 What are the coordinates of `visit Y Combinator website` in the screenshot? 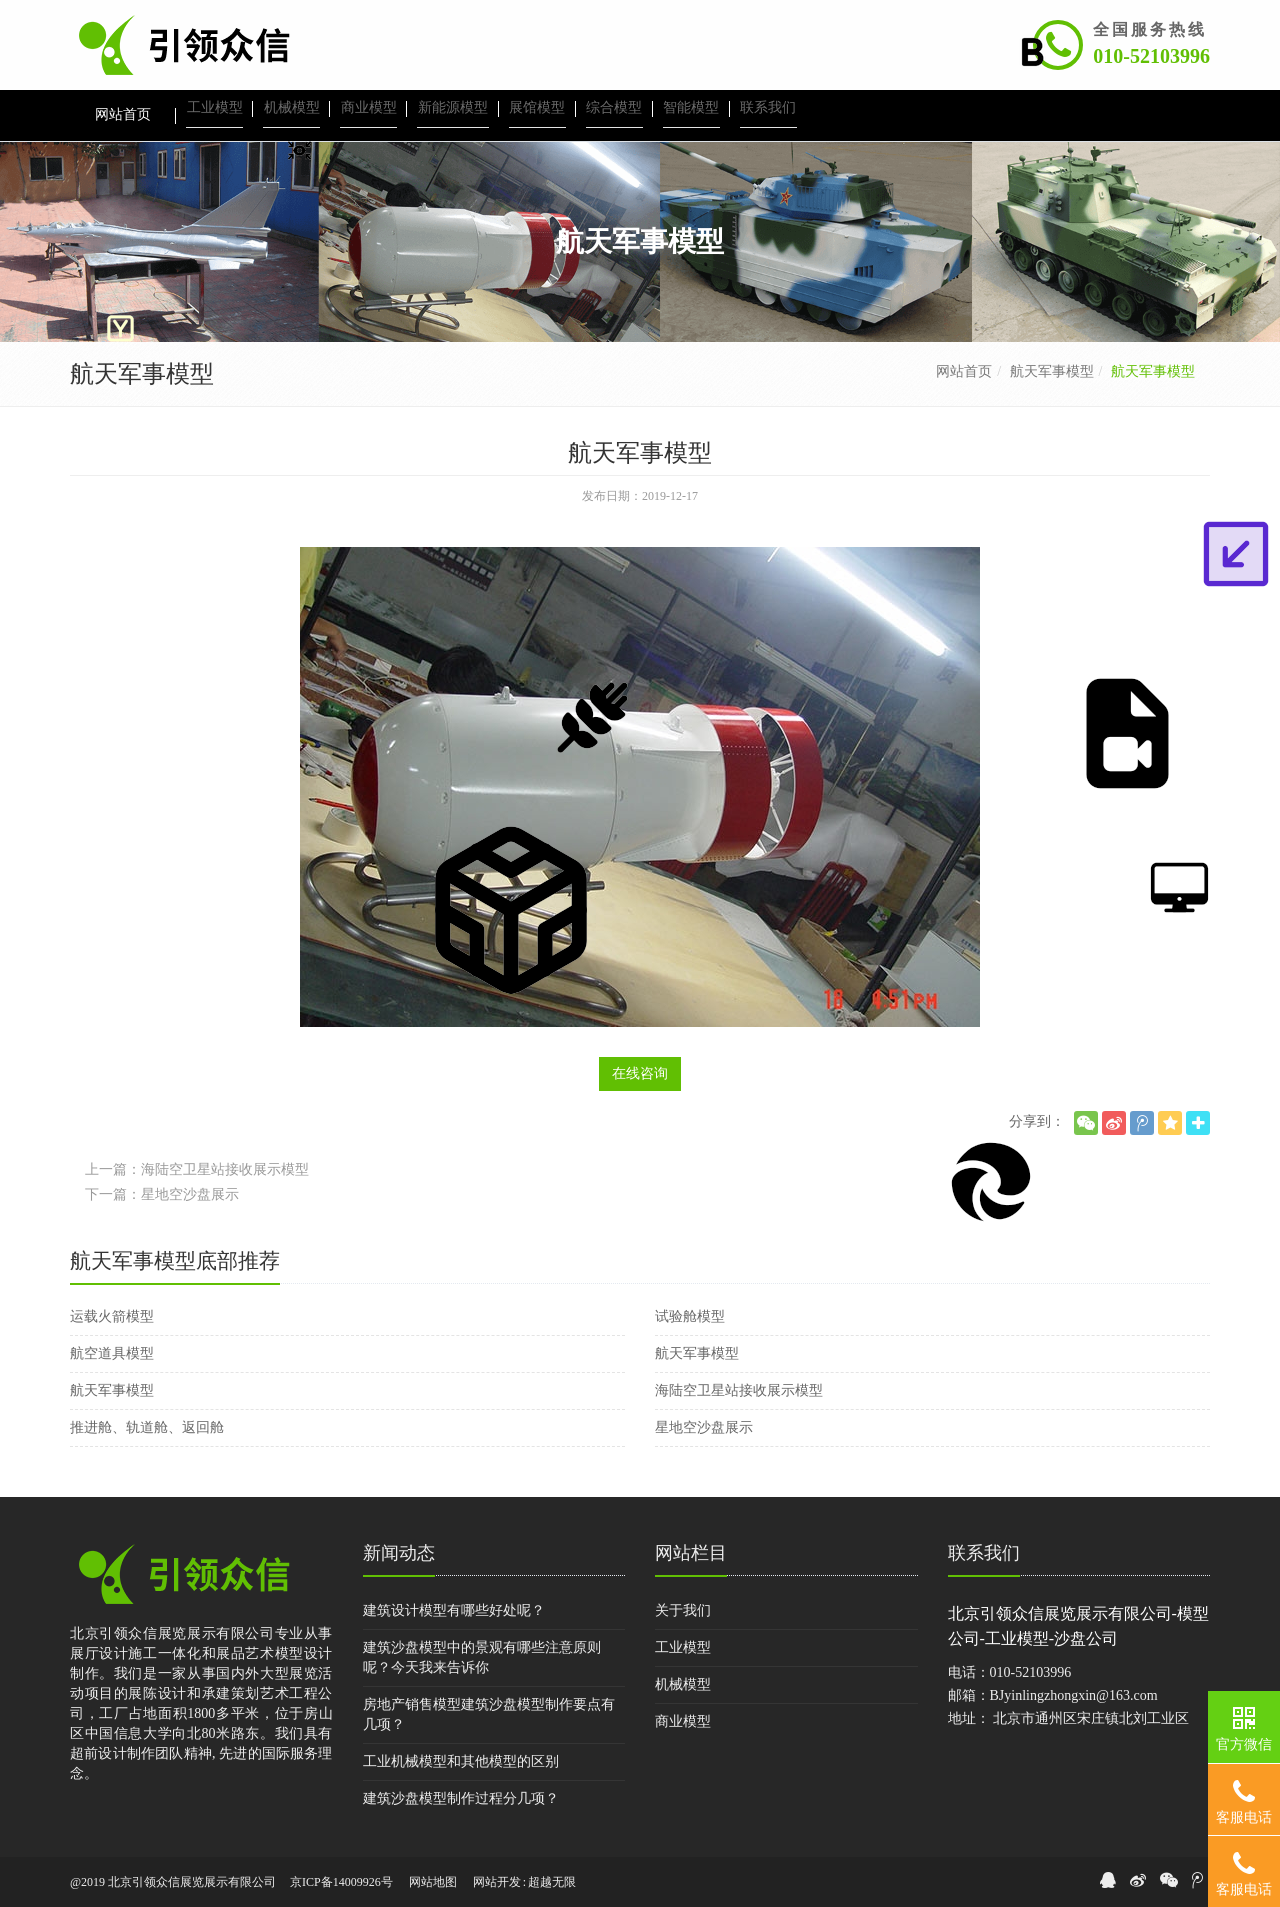 It's located at (120, 328).